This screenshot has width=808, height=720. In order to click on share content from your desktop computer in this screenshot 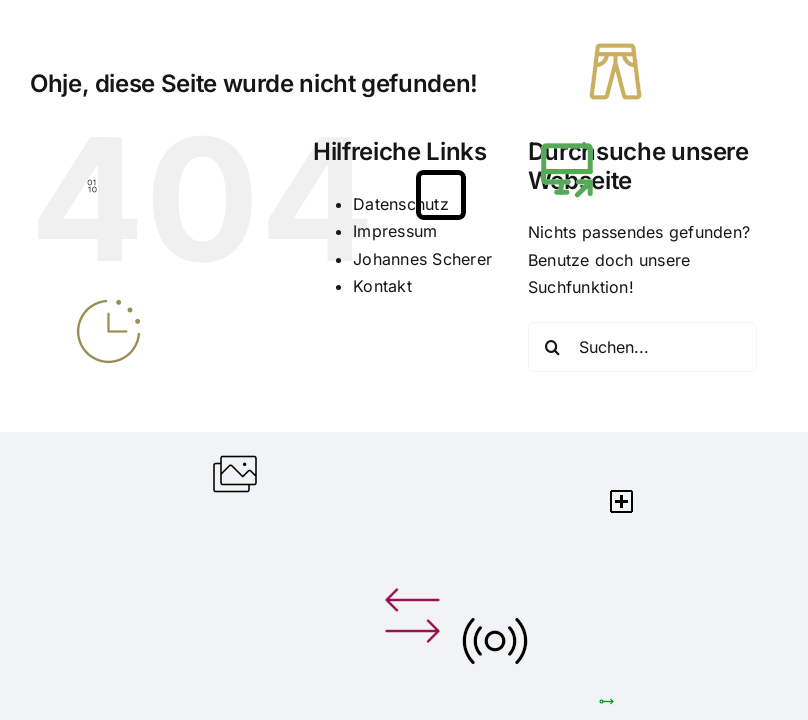, I will do `click(567, 169)`.